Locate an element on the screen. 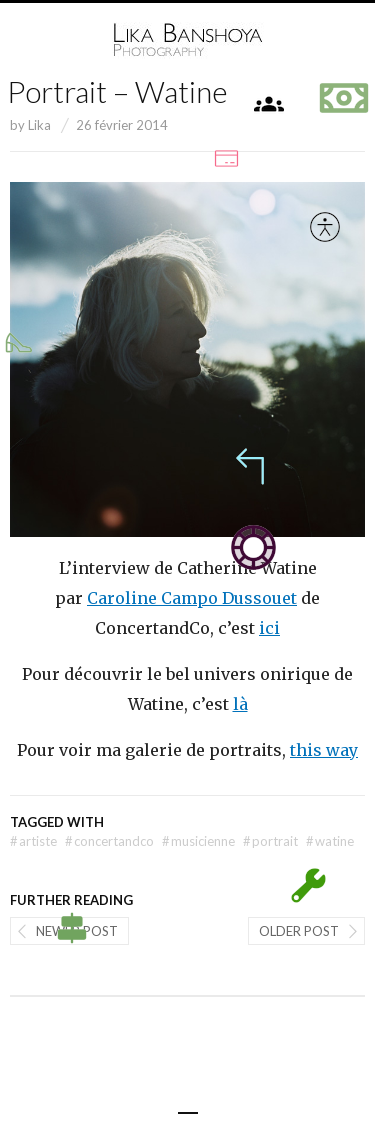 This screenshot has width=375, height=1130. access casino or gambling games is located at coordinates (253, 547).